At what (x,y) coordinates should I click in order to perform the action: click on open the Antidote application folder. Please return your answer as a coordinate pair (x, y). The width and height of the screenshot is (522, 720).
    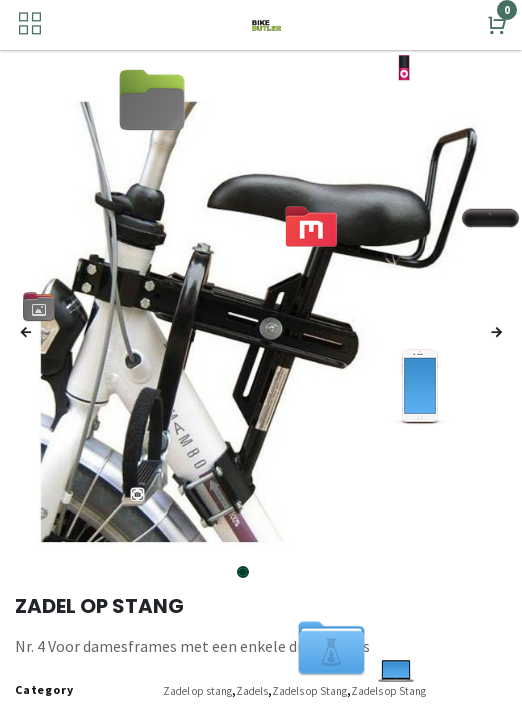
    Looking at the image, I should click on (331, 647).